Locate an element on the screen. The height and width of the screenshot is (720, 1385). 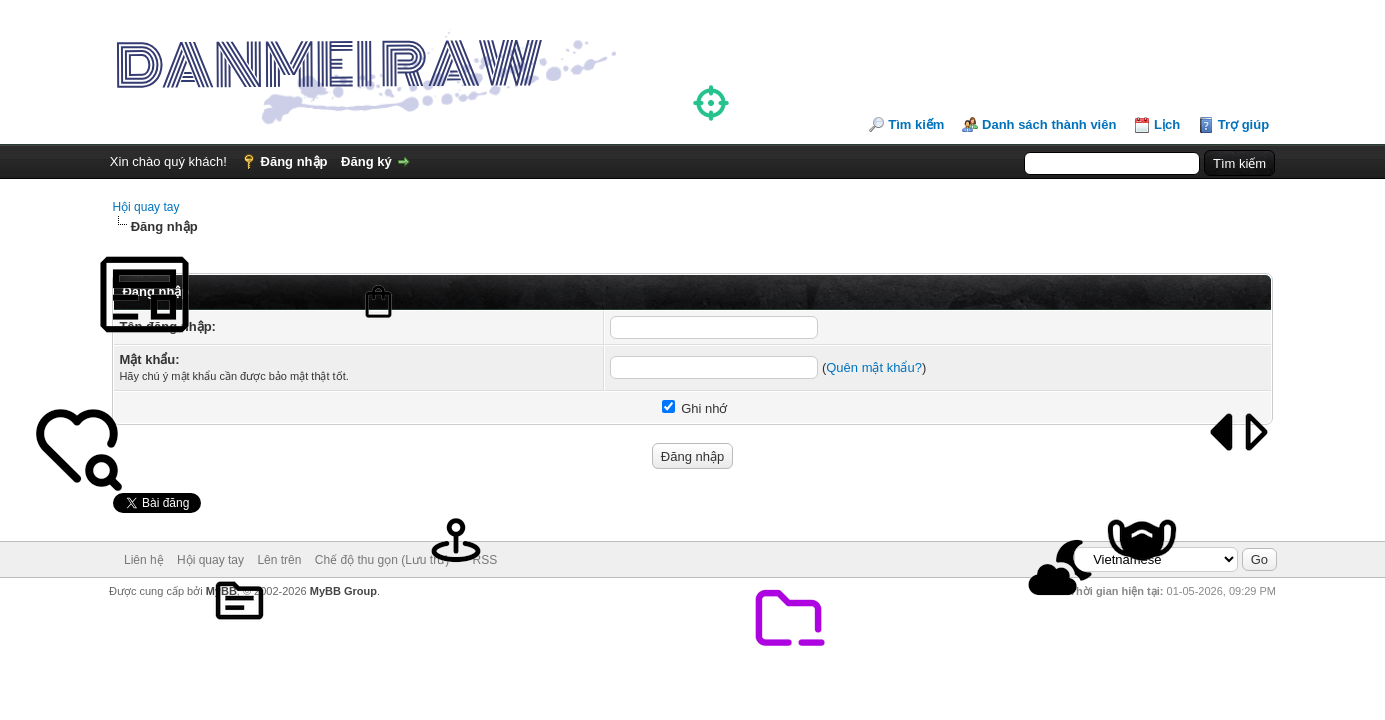
remove a folder from your files is located at coordinates (788, 619).